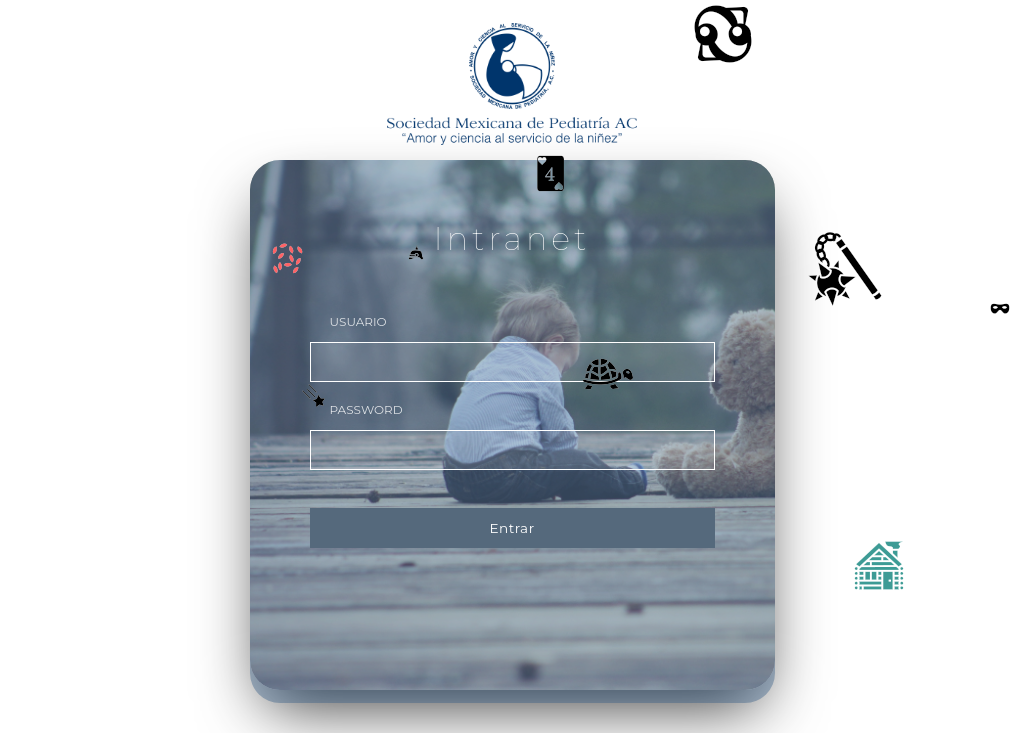 Image resolution: width=1024 pixels, height=733 pixels. Describe the element at coordinates (416, 253) in the screenshot. I see `select prussian/german historical faction` at that location.